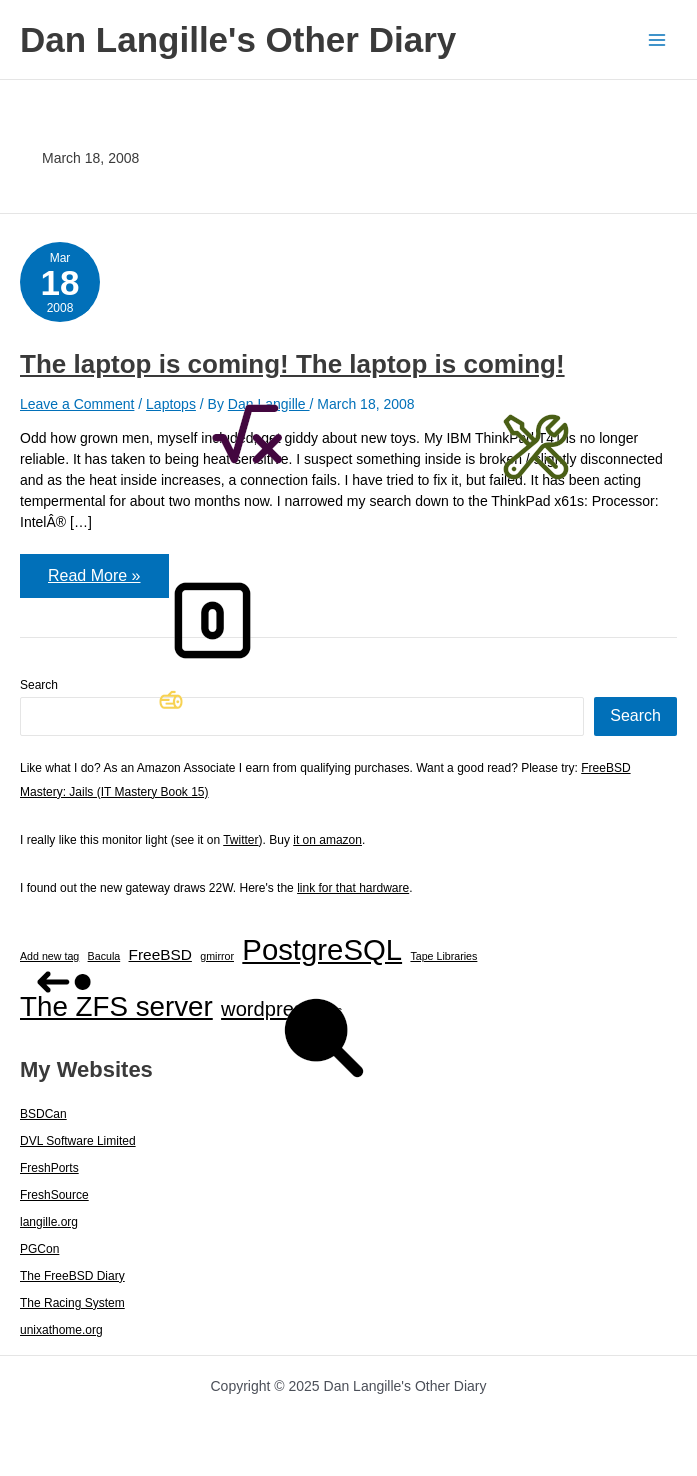  I want to click on move selected item to the left, so click(64, 982).